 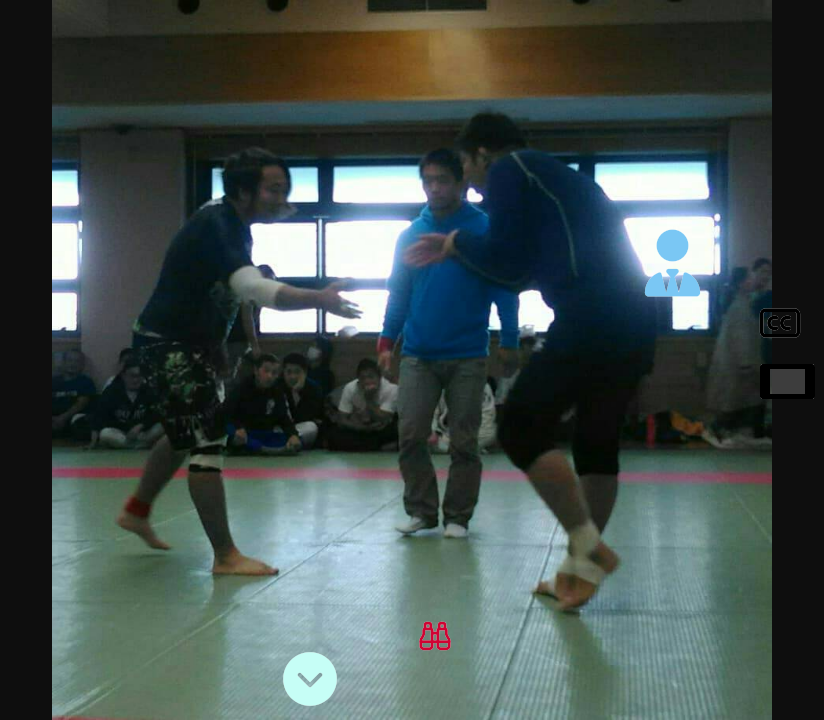 I want to click on expand dropdown menu or section, so click(x=310, y=679).